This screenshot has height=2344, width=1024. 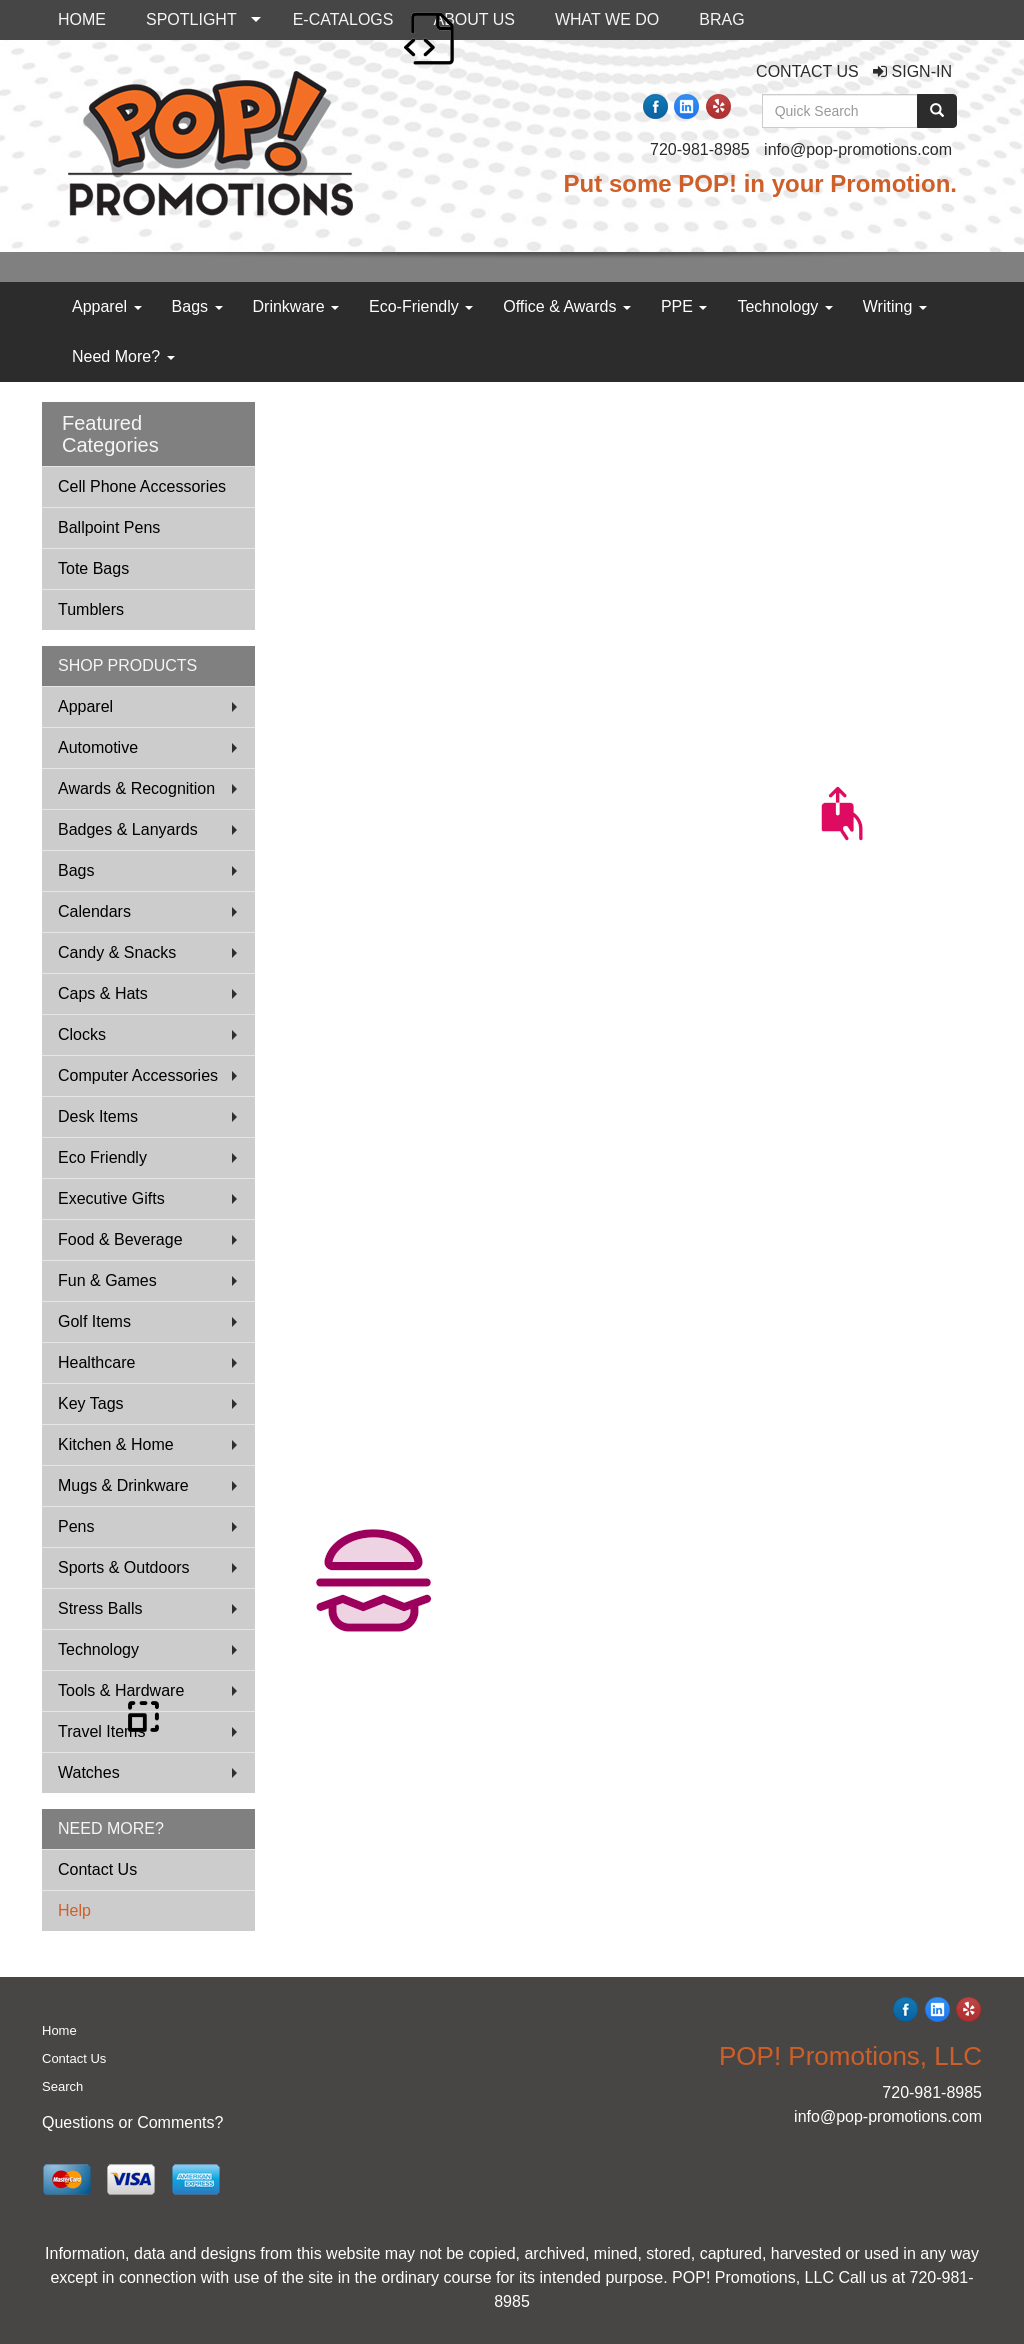 I want to click on deposit or submit an item, so click(x=839, y=813).